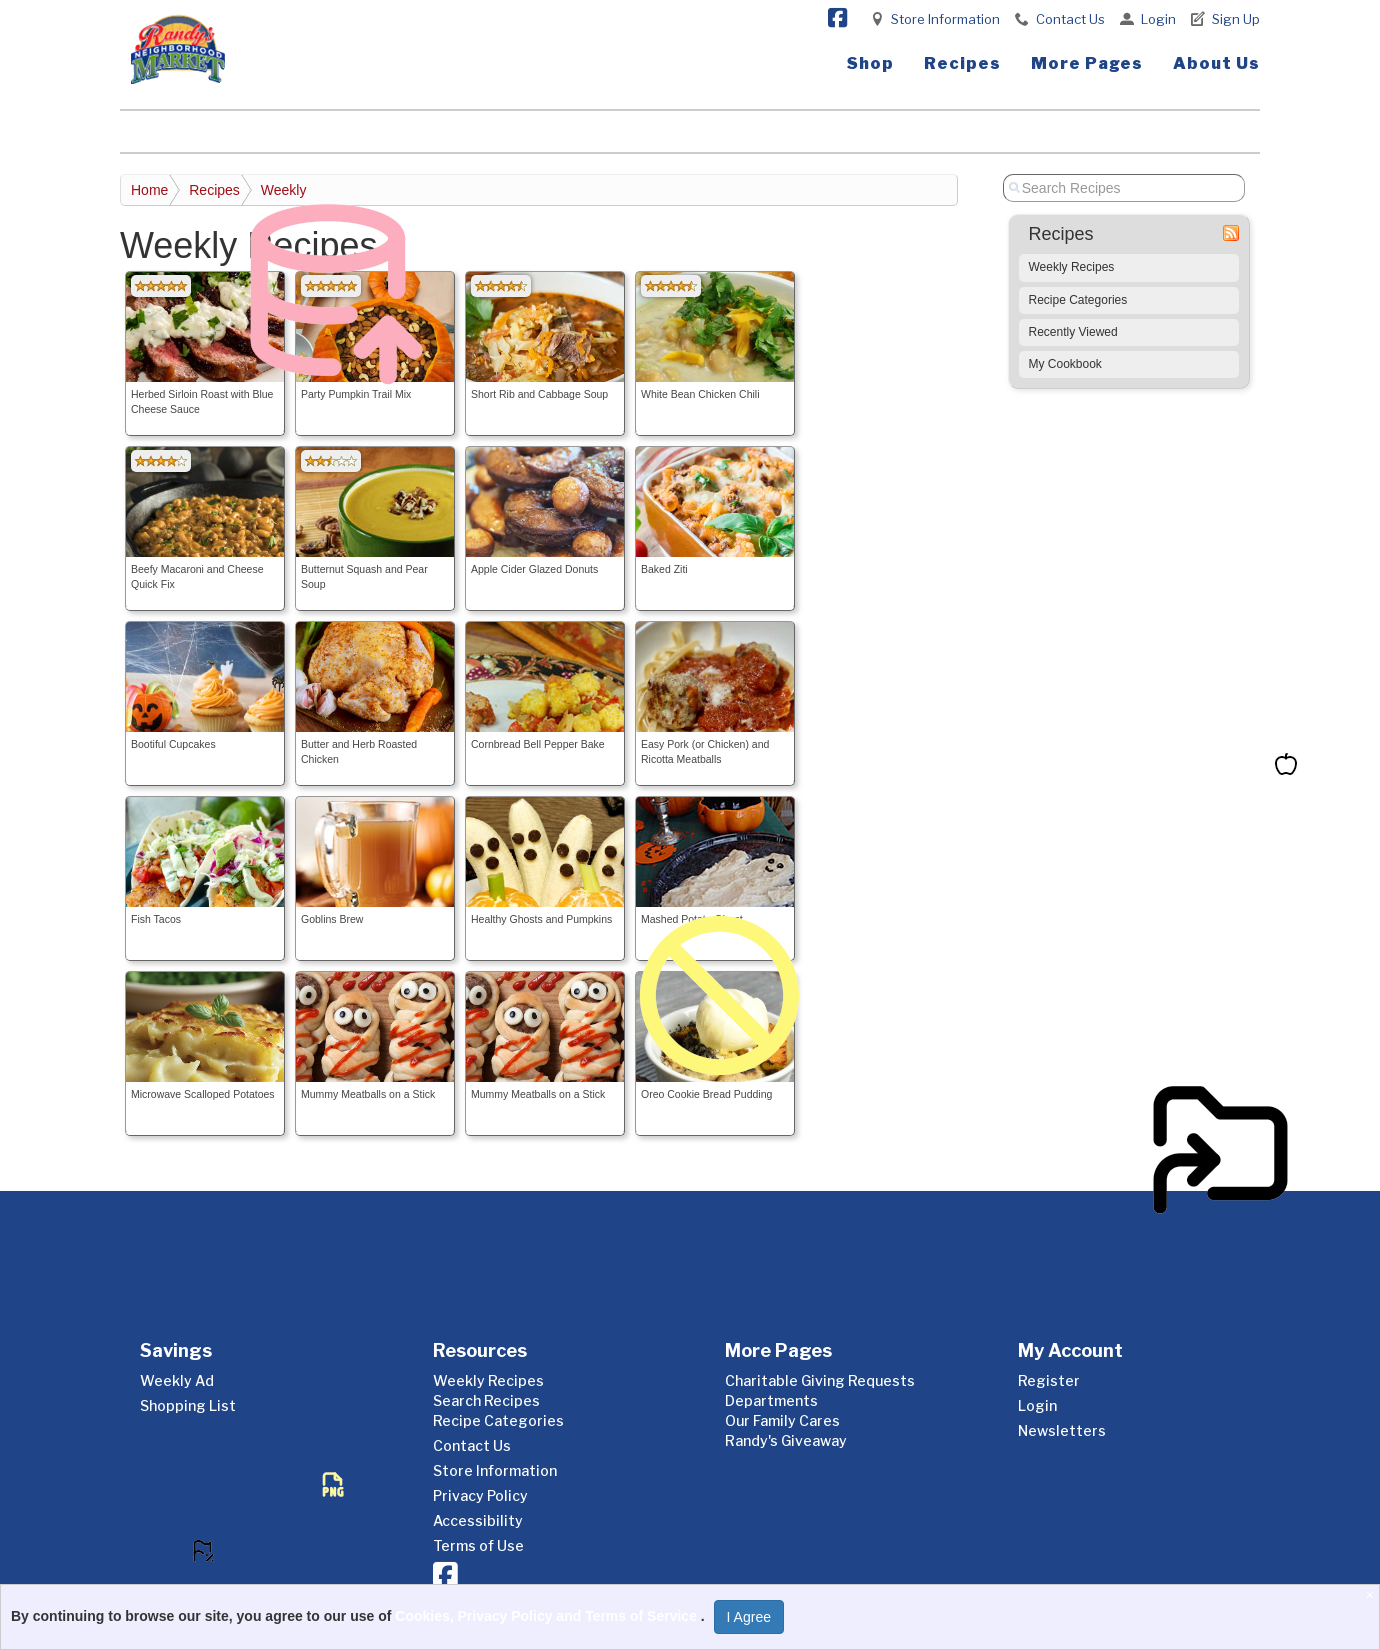 This screenshot has width=1380, height=1650. I want to click on view flagged discounts or promotions, so click(202, 1550).